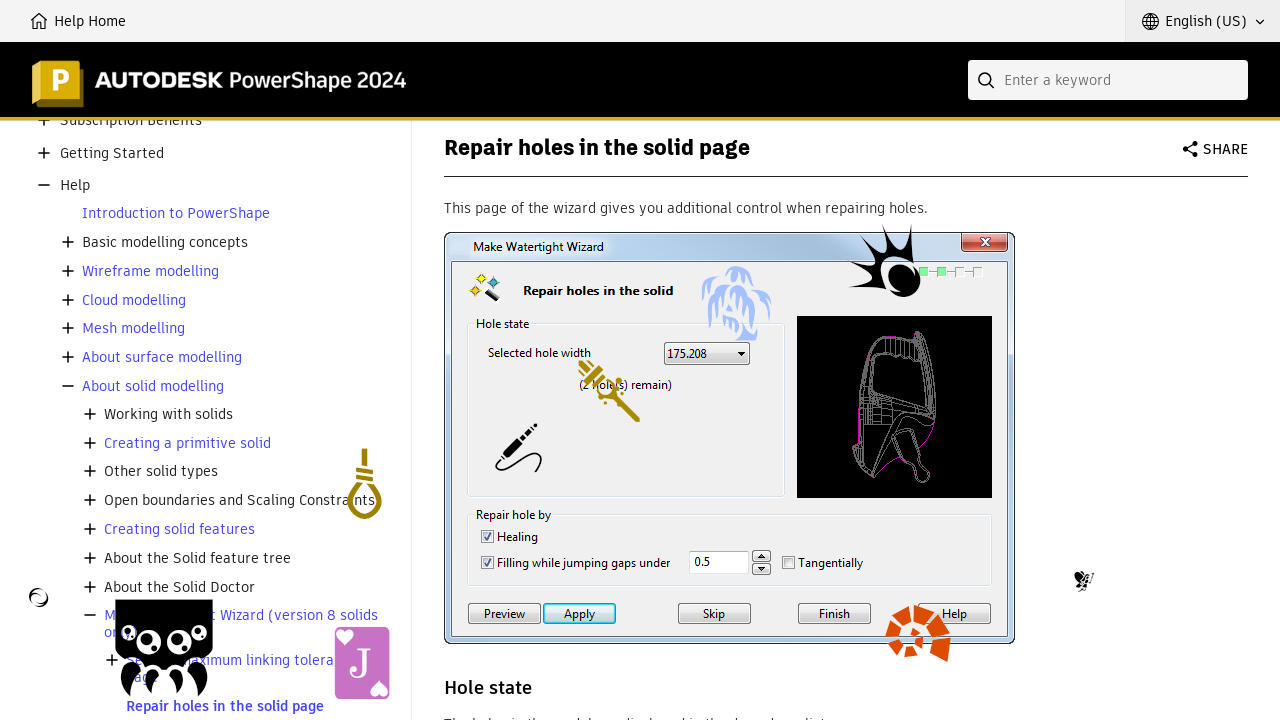 This screenshot has height=720, width=1280. I want to click on hypersonic melon power-up or special ability, so click(883, 259).